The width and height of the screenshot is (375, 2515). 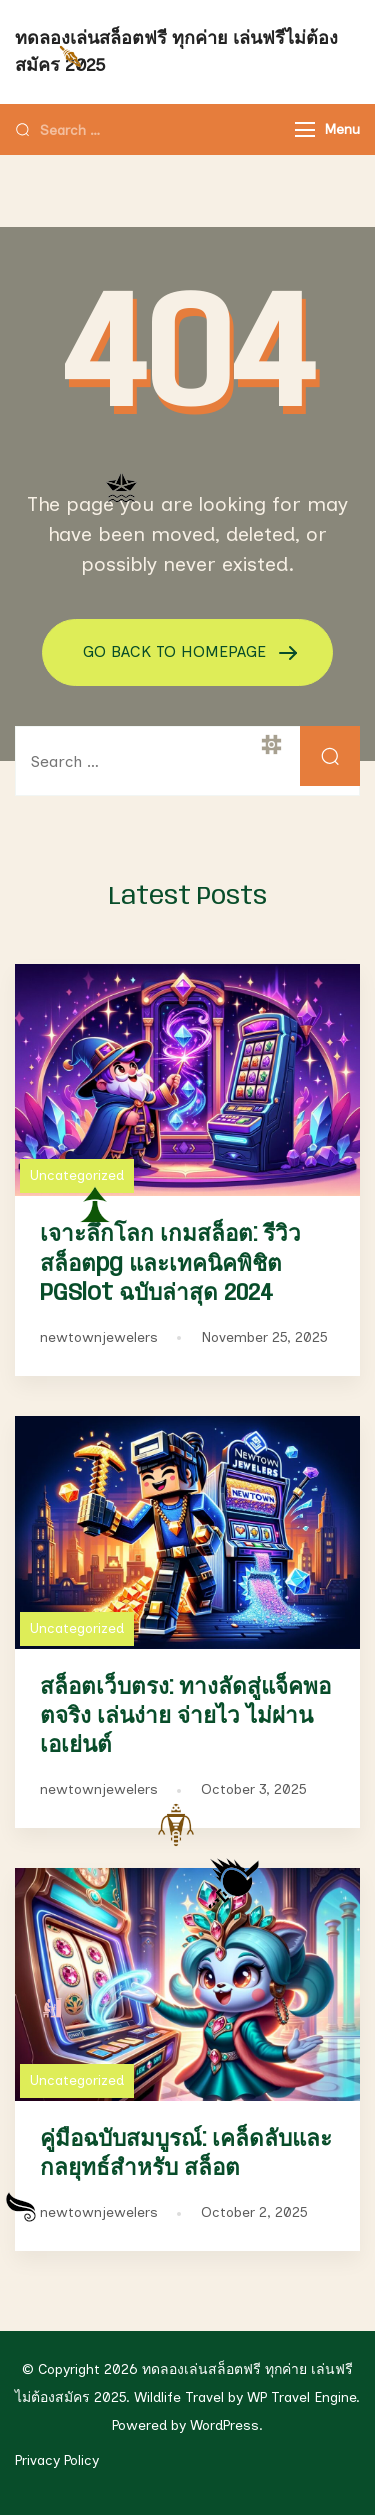 I want to click on indicates natural or organic content, so click(x=21, y=2207).